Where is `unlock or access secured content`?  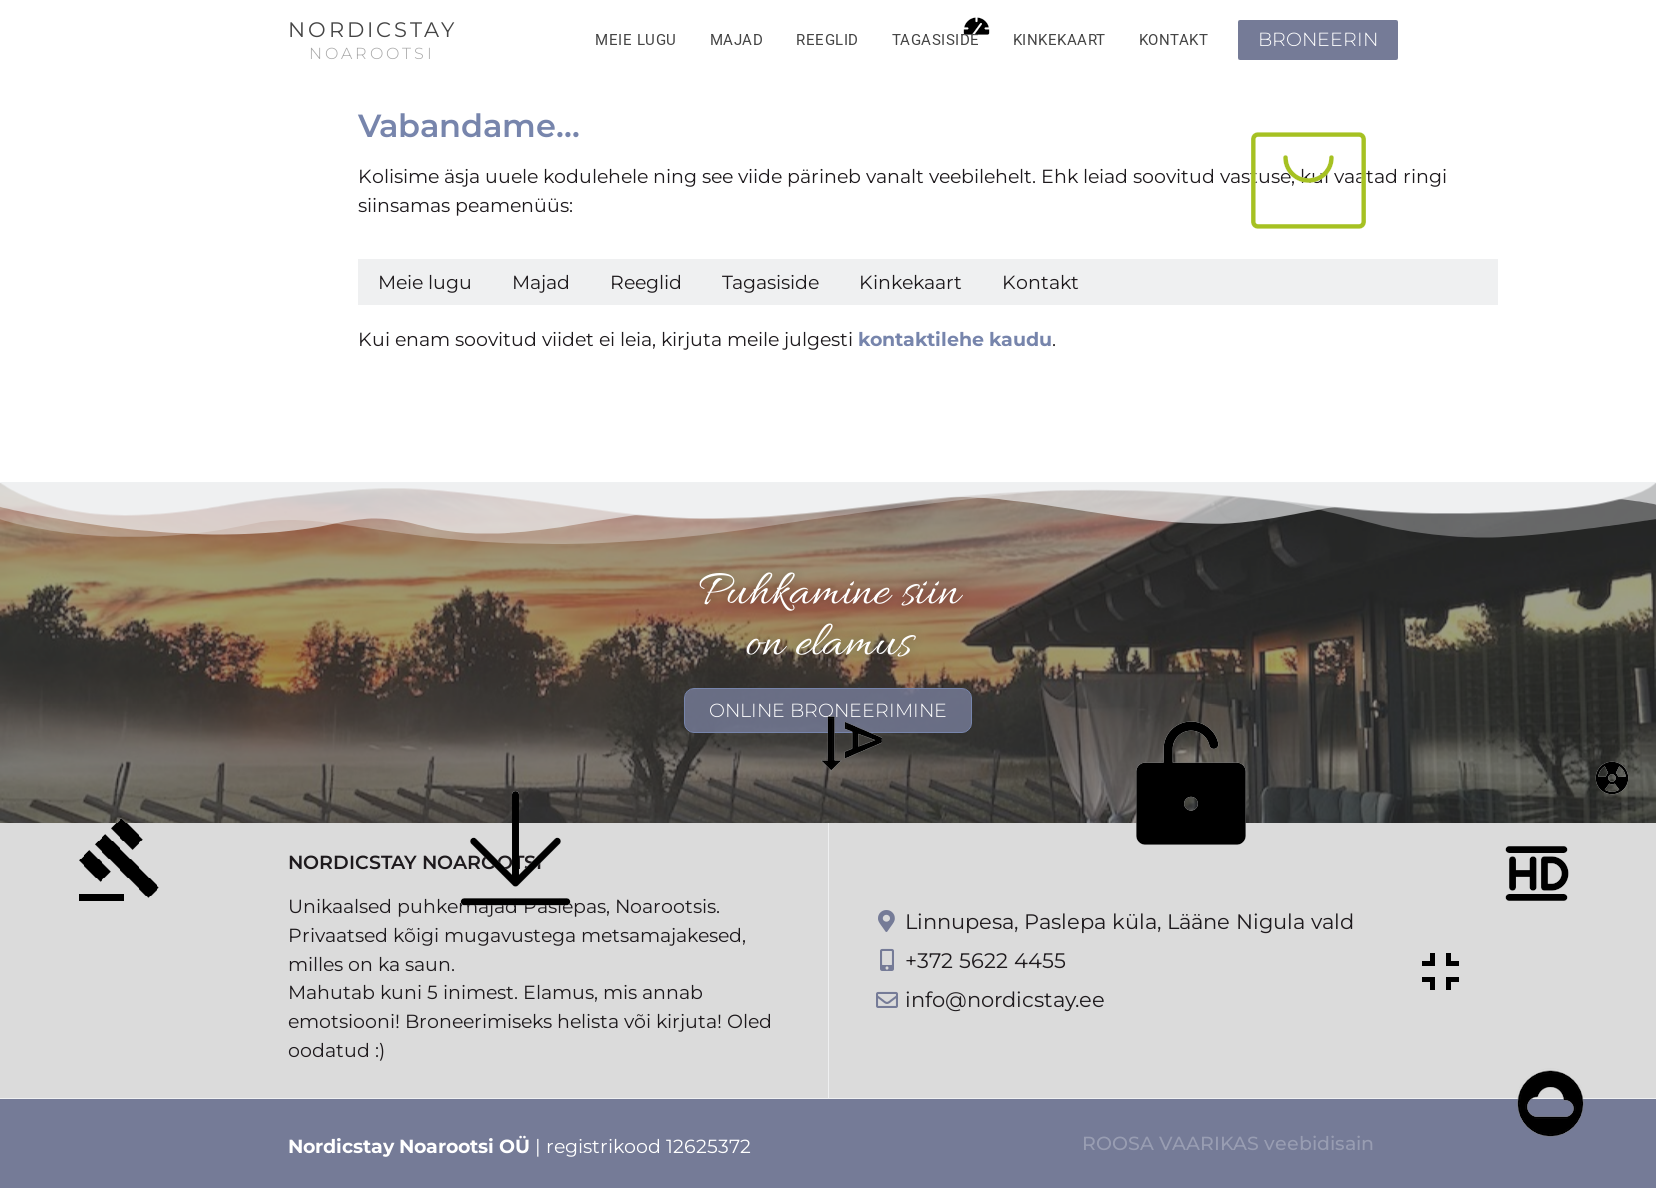 unlock or access secured content is located at coordinates (1191, 790).